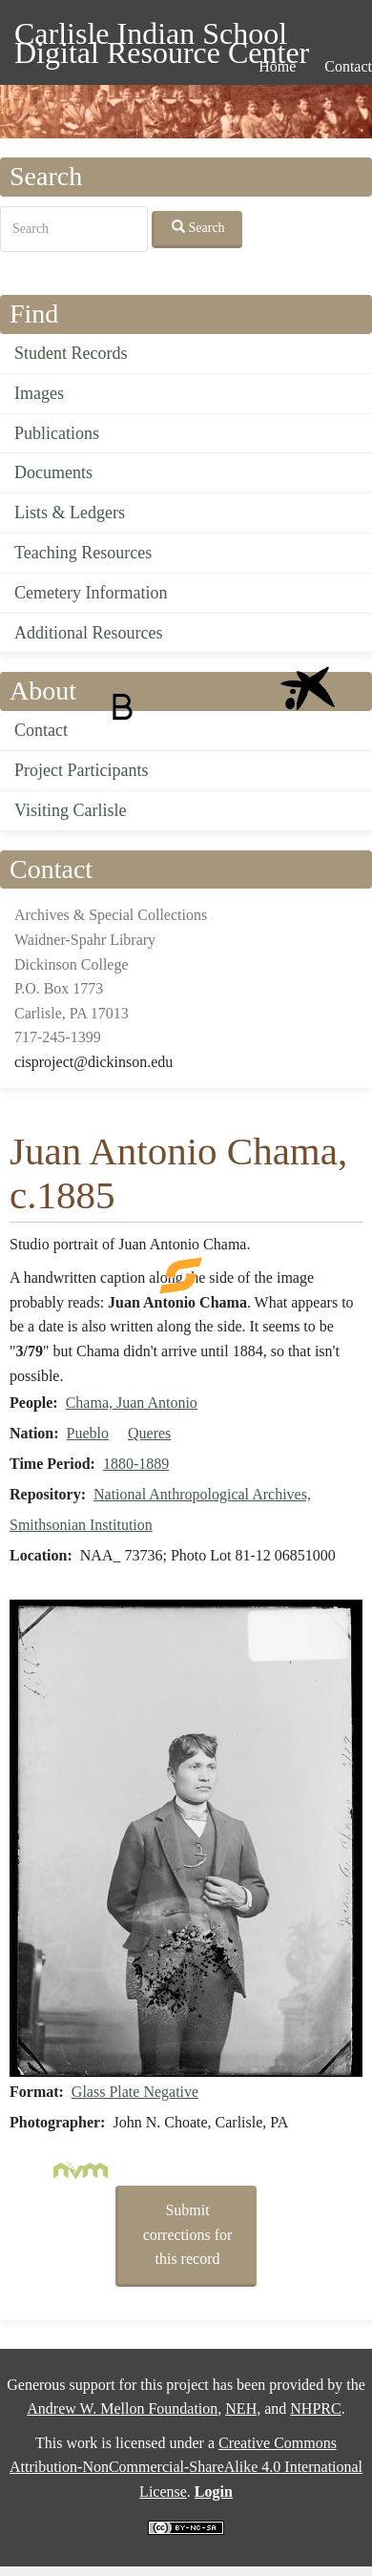 The height and width of the screenshot is (2576, 372). What do you see at coordinates (180, 1275) in the screenshot?
I see `speedypage logo` at bounding box center [180, 1275].